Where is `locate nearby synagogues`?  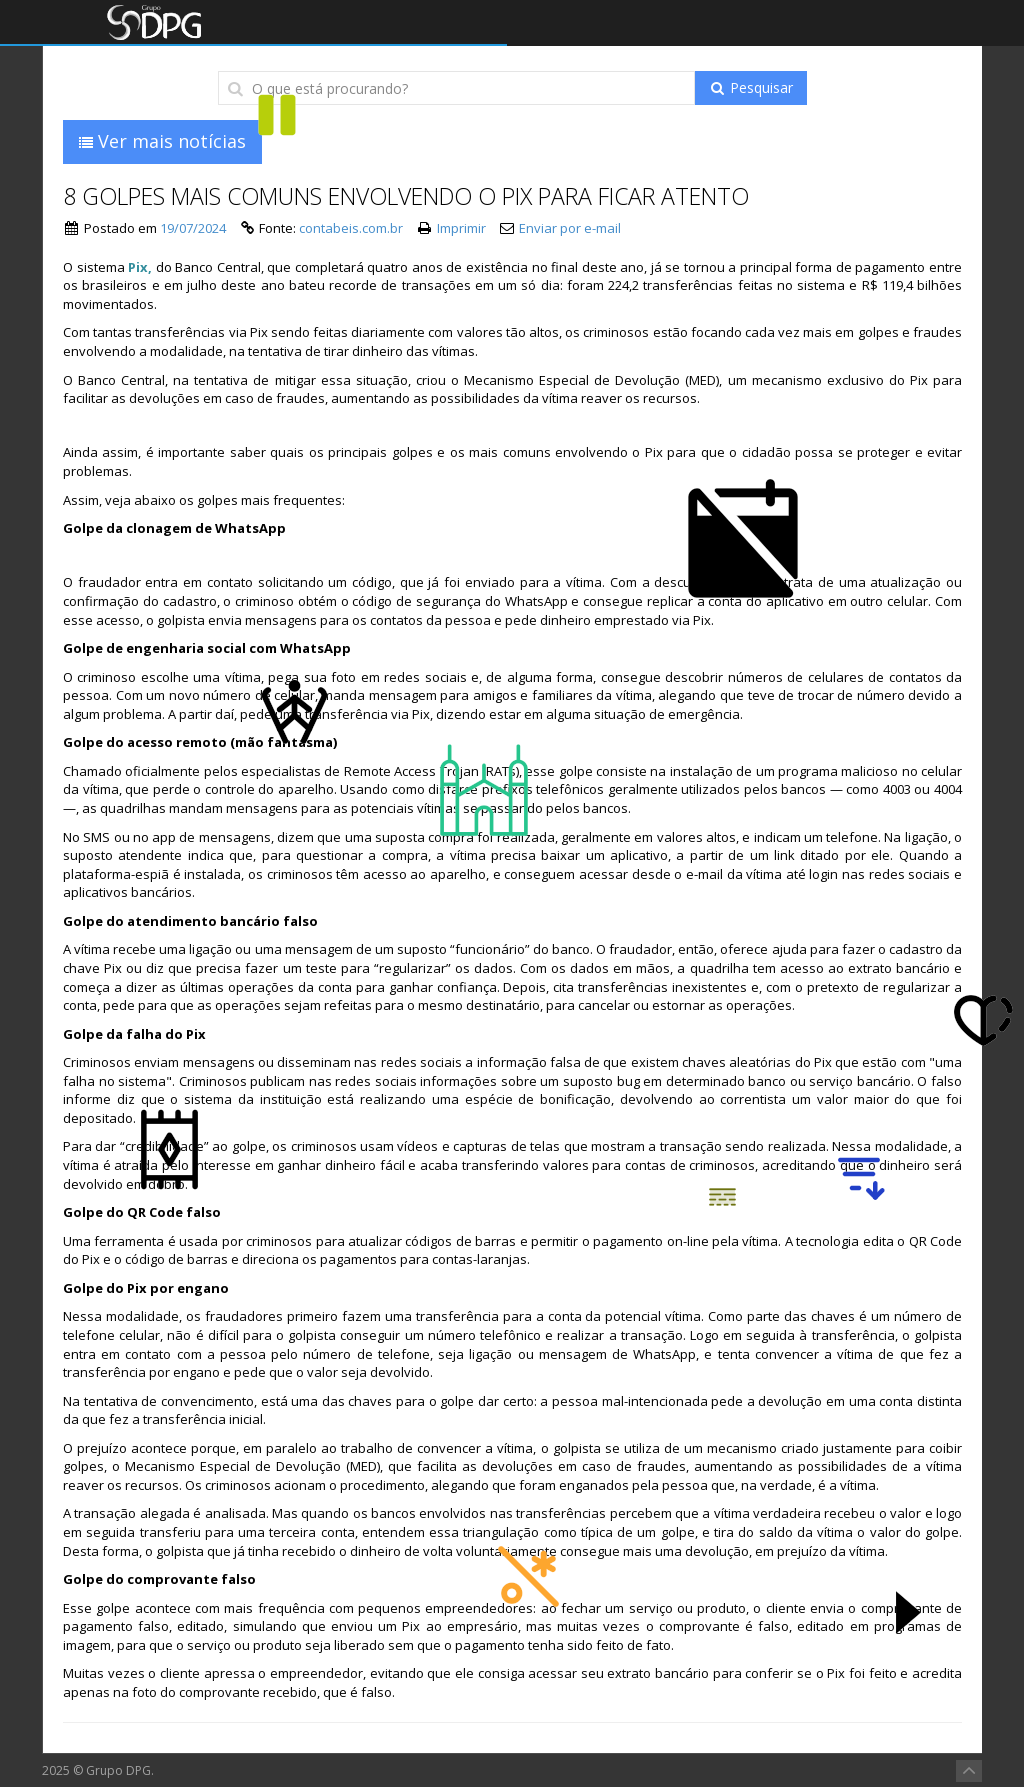 locate nearby synagogues is located at coordinates (484, 792).